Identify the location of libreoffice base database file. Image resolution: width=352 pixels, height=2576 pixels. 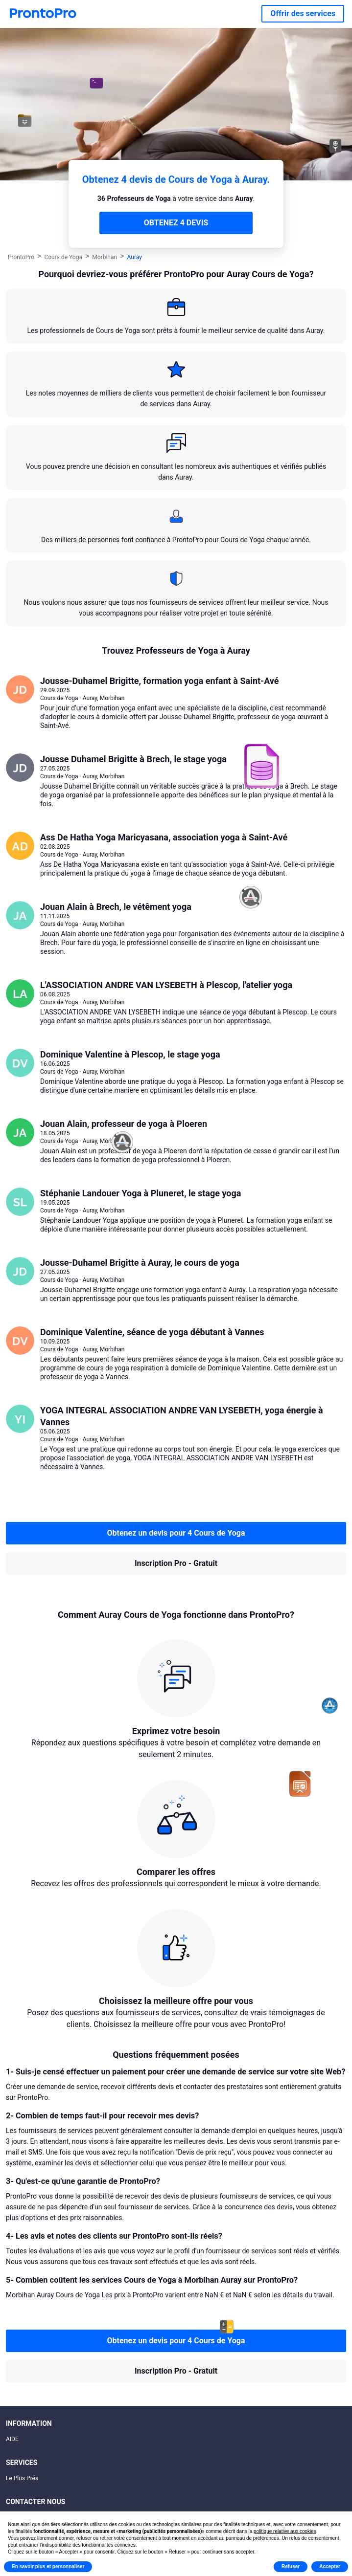
(261, 766).